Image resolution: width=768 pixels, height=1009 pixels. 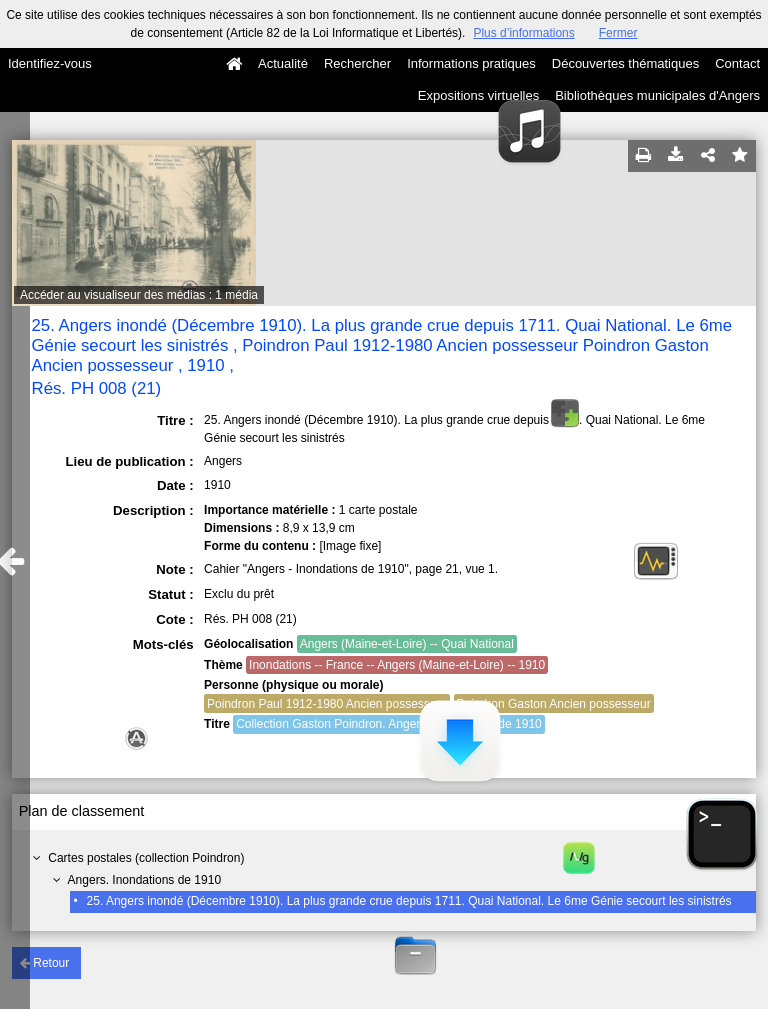 What do you see at coordinates (136, 738) in the screenshot?
I see `check for available software updates` at bounding box center [136, 738].